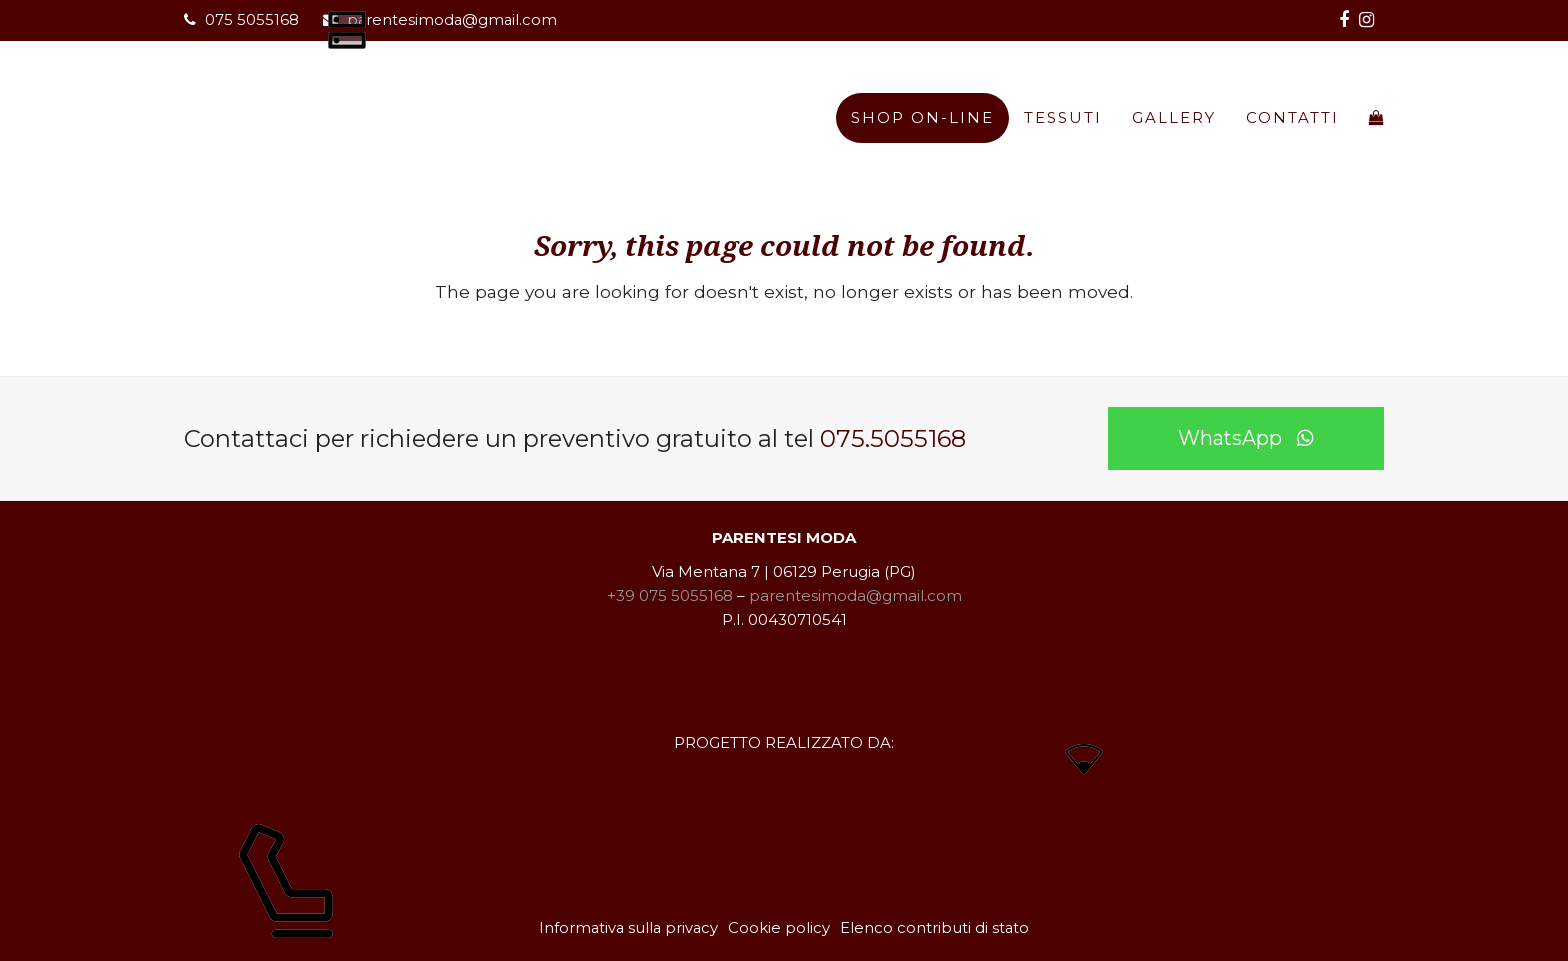  I want to click on access server or DNS settings, so click(347, 30).